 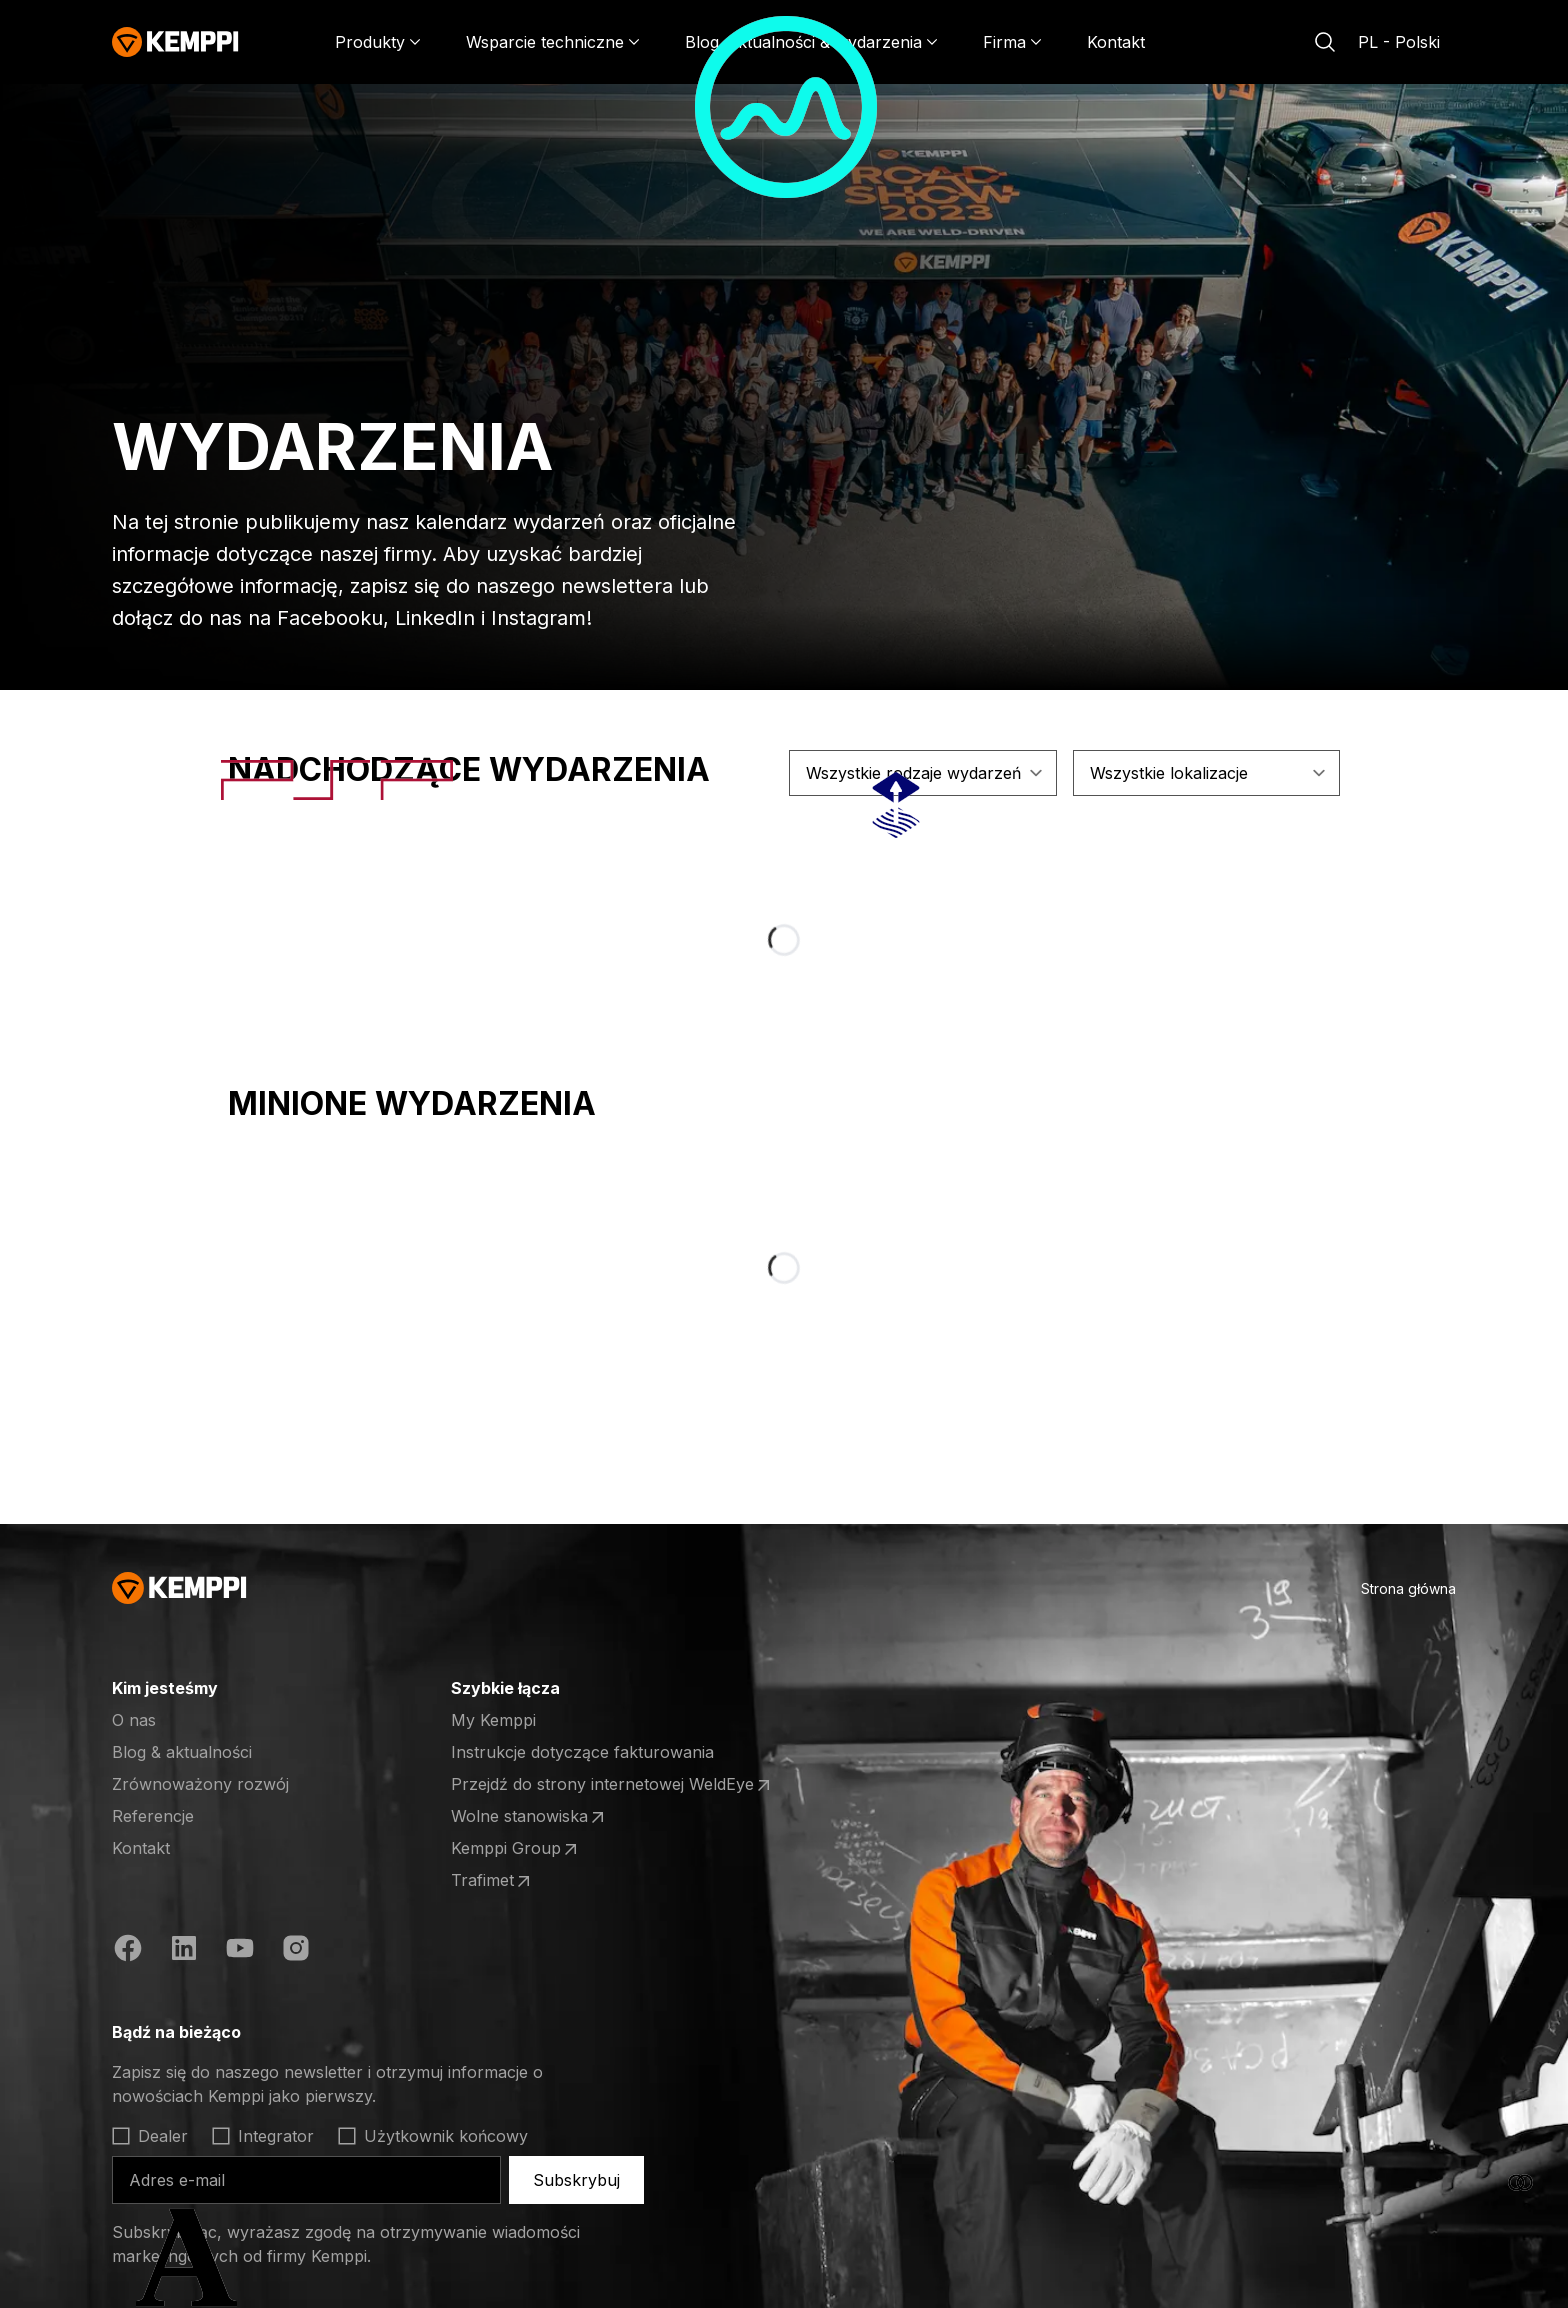 I want to click on flux brand logo, so click(x=896, y=805).